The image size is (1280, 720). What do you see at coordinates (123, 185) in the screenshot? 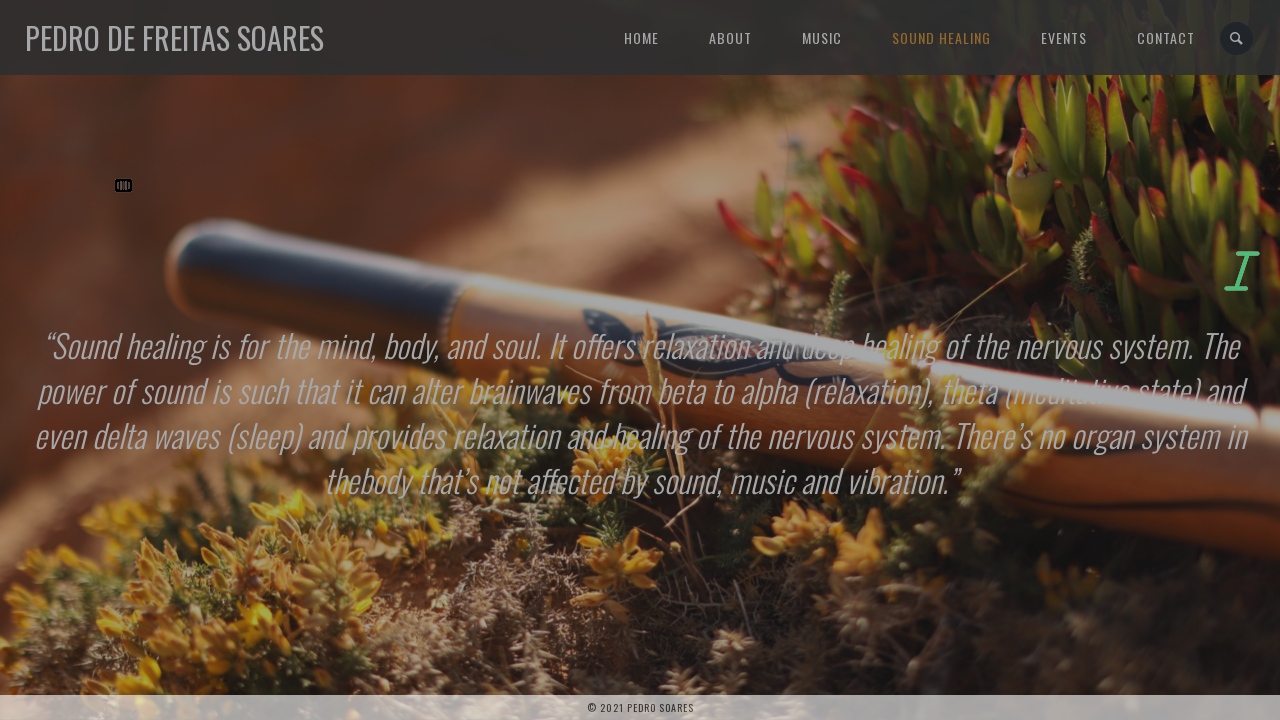
I see `scan a barcode` at bounding box center [123, 185].